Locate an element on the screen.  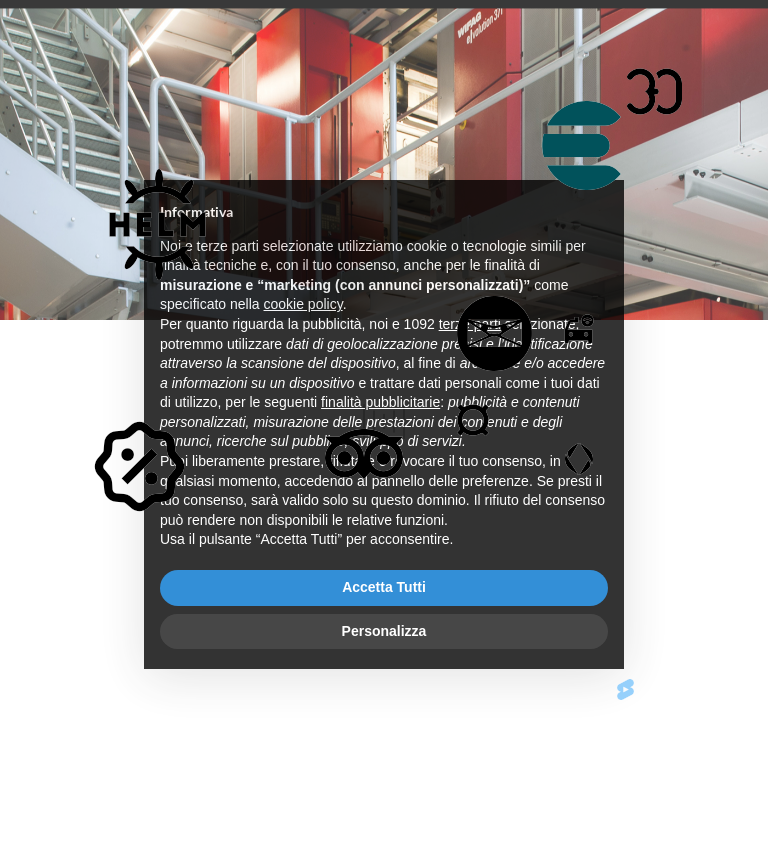
open invoice ninja app is located at coordinates (494, 333).